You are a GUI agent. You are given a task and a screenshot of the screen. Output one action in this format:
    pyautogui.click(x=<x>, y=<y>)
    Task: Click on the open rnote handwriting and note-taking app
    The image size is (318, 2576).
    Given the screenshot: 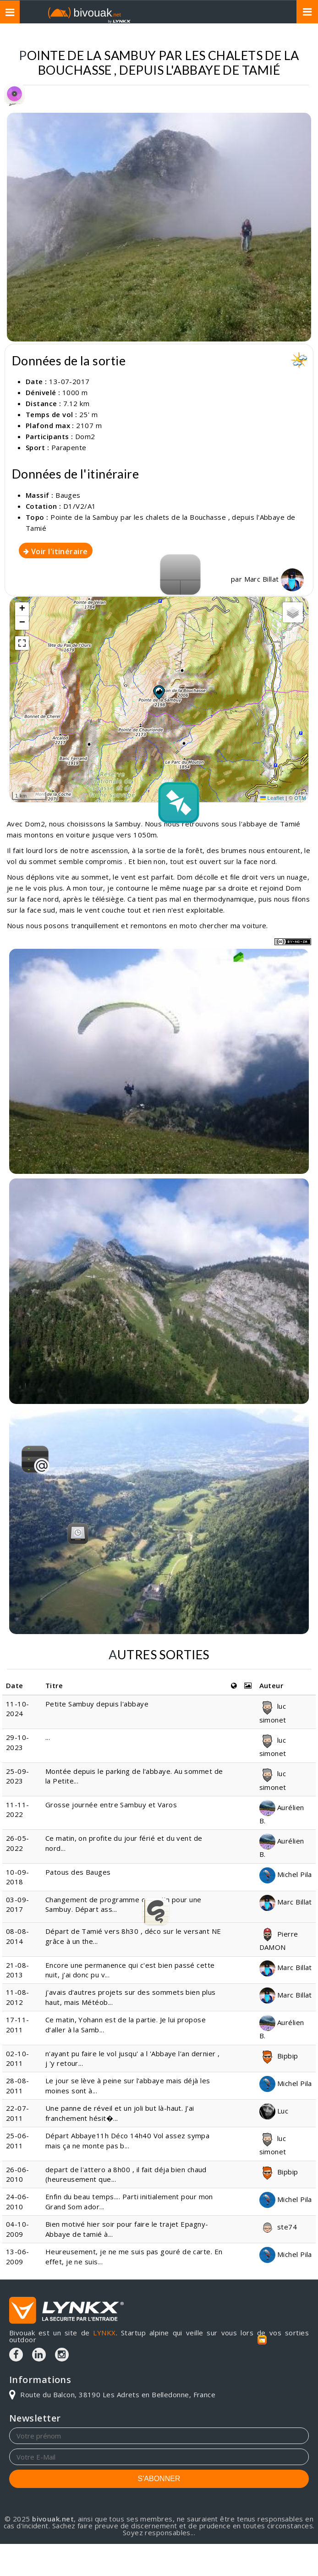 What is the action you would take?
    pyautogui.click(x=156, y=1911)
    